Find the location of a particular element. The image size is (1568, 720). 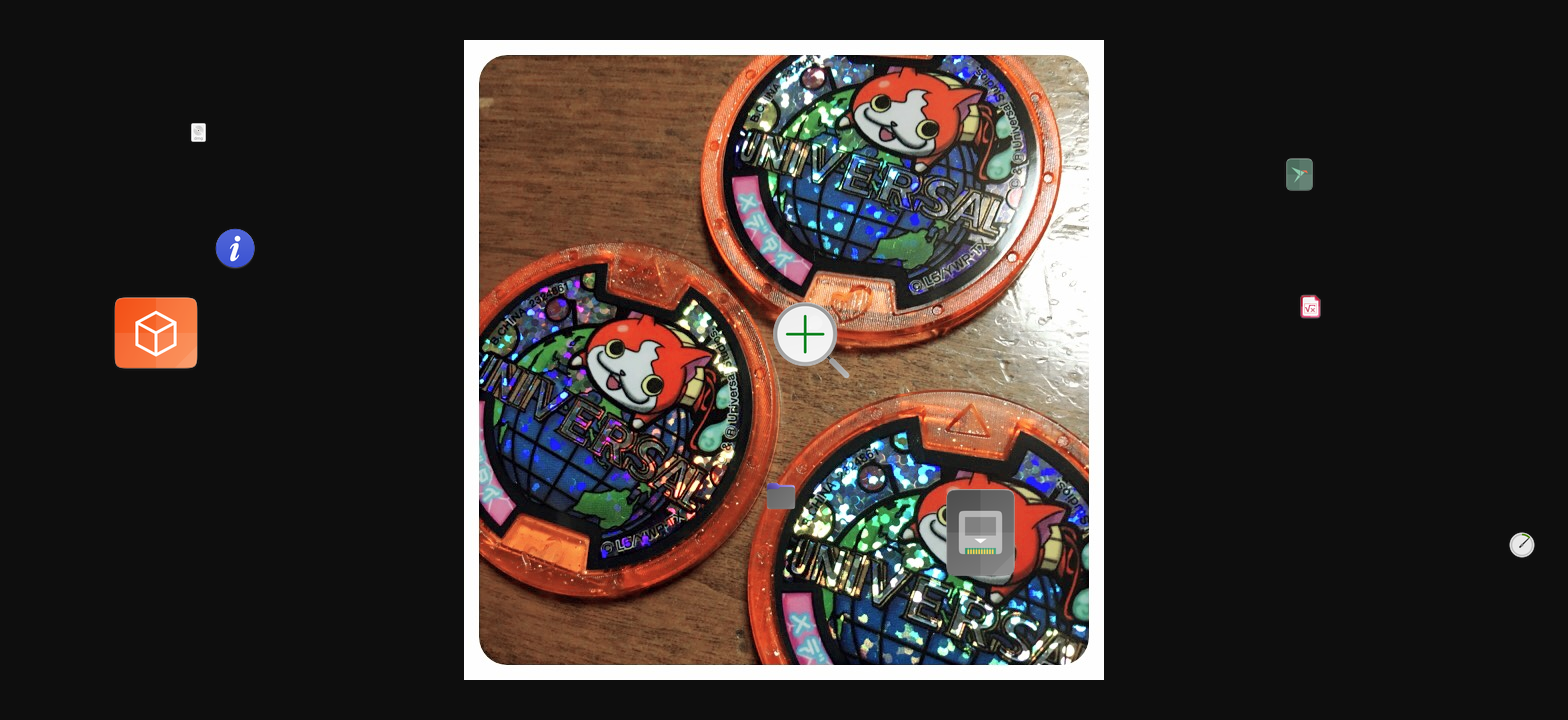

snap application package file is located at coordinates (1299, 174).